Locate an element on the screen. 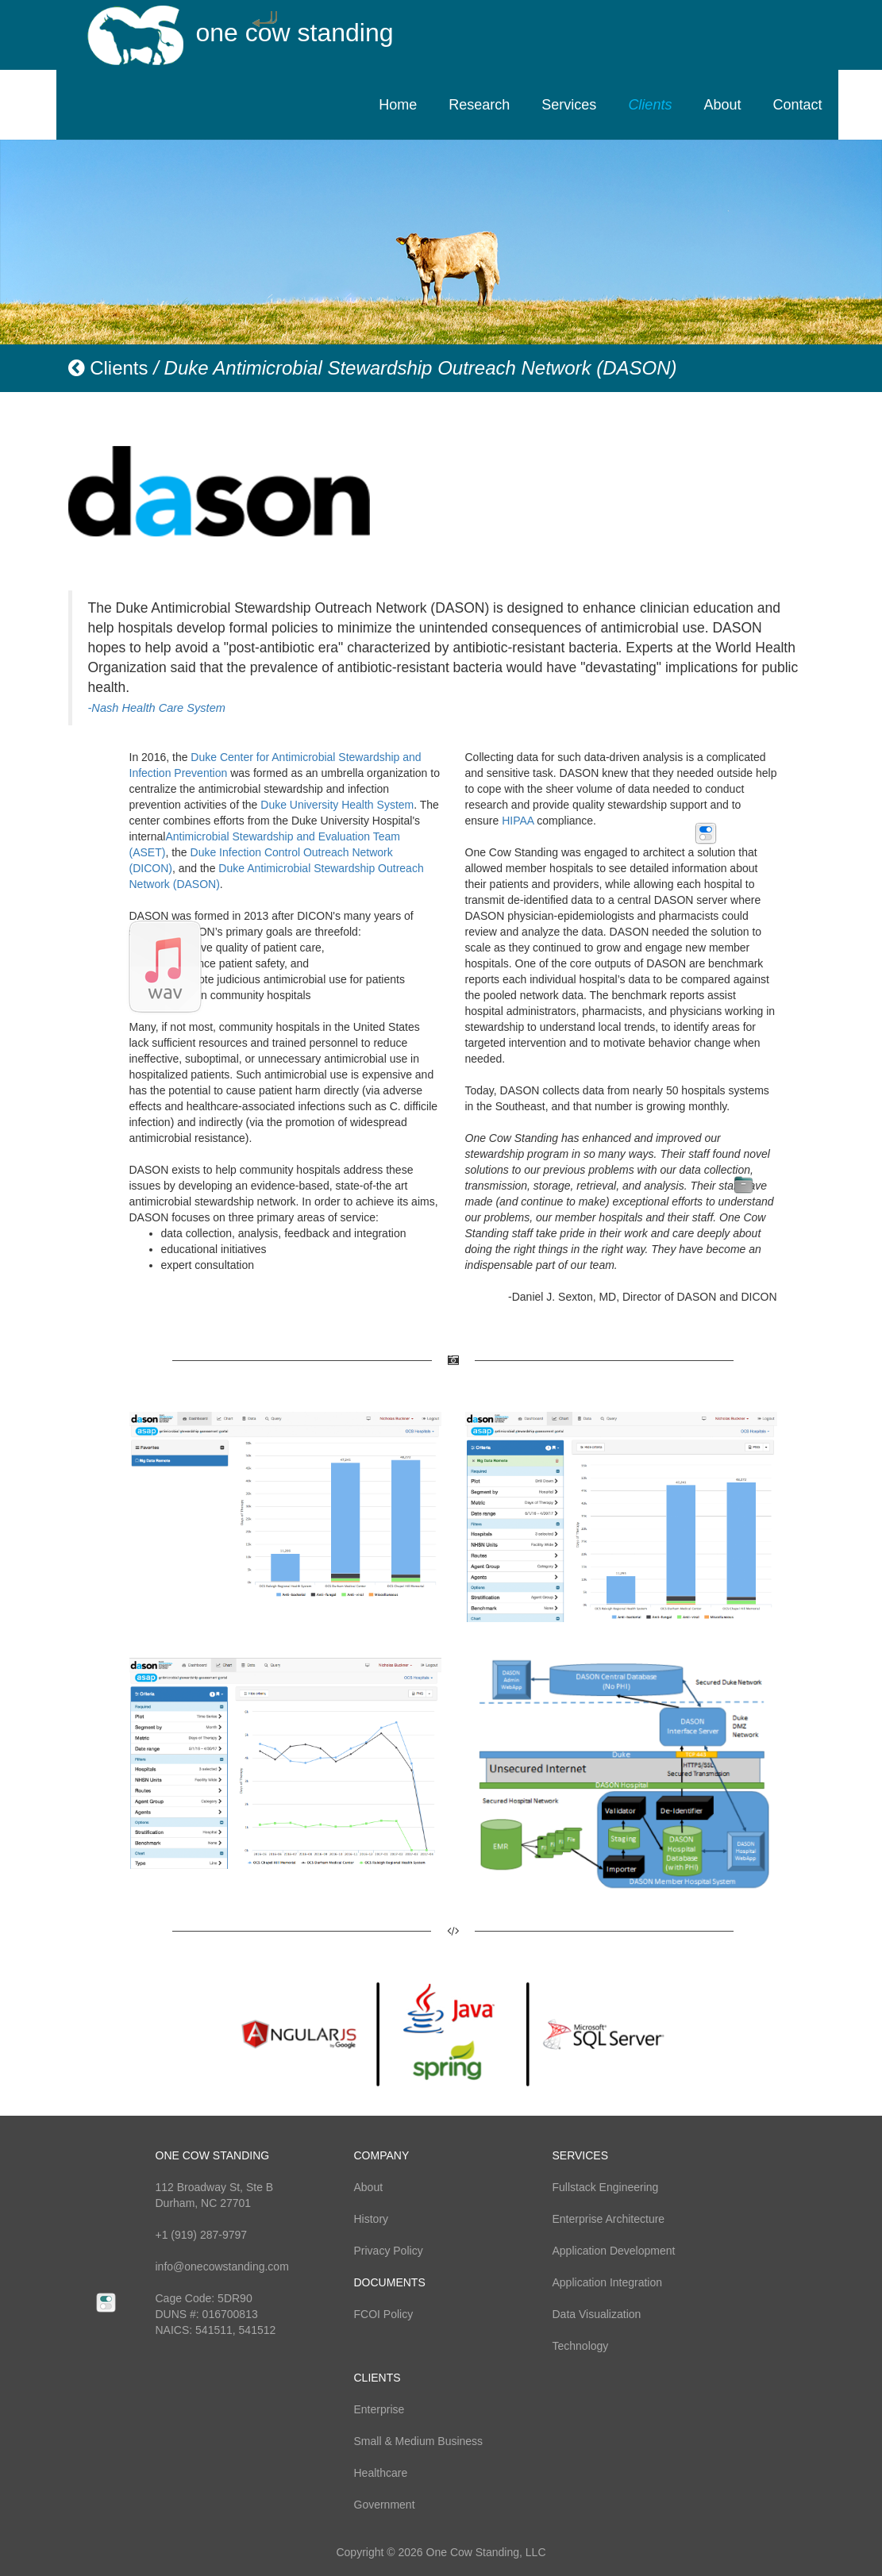 The width and height of the screenshot is (882, 2576). a wav audio file is located at coordinates (165, 967).